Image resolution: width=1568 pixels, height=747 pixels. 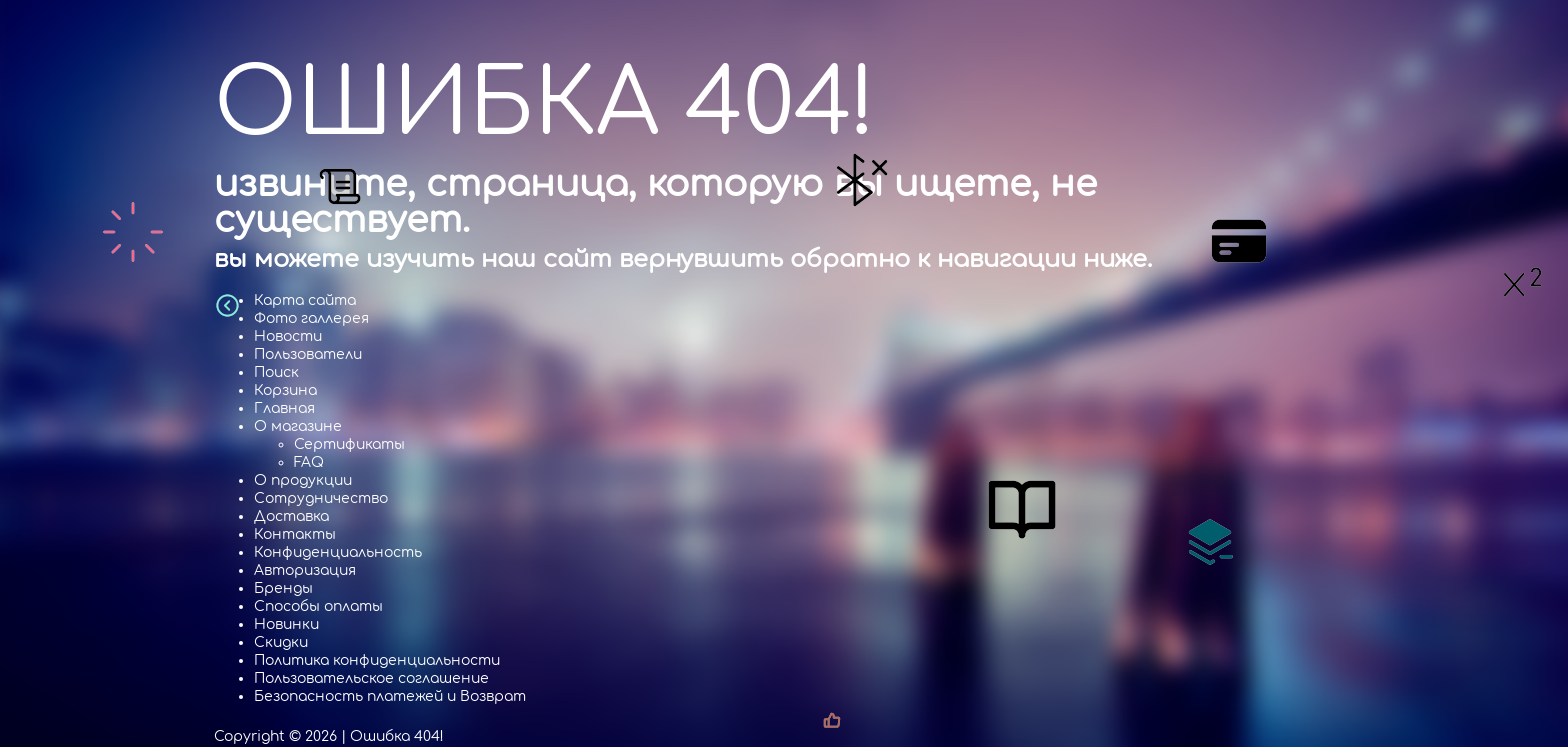 I want to click on open reading mode or e-reader, so click(x=1022, y=505).